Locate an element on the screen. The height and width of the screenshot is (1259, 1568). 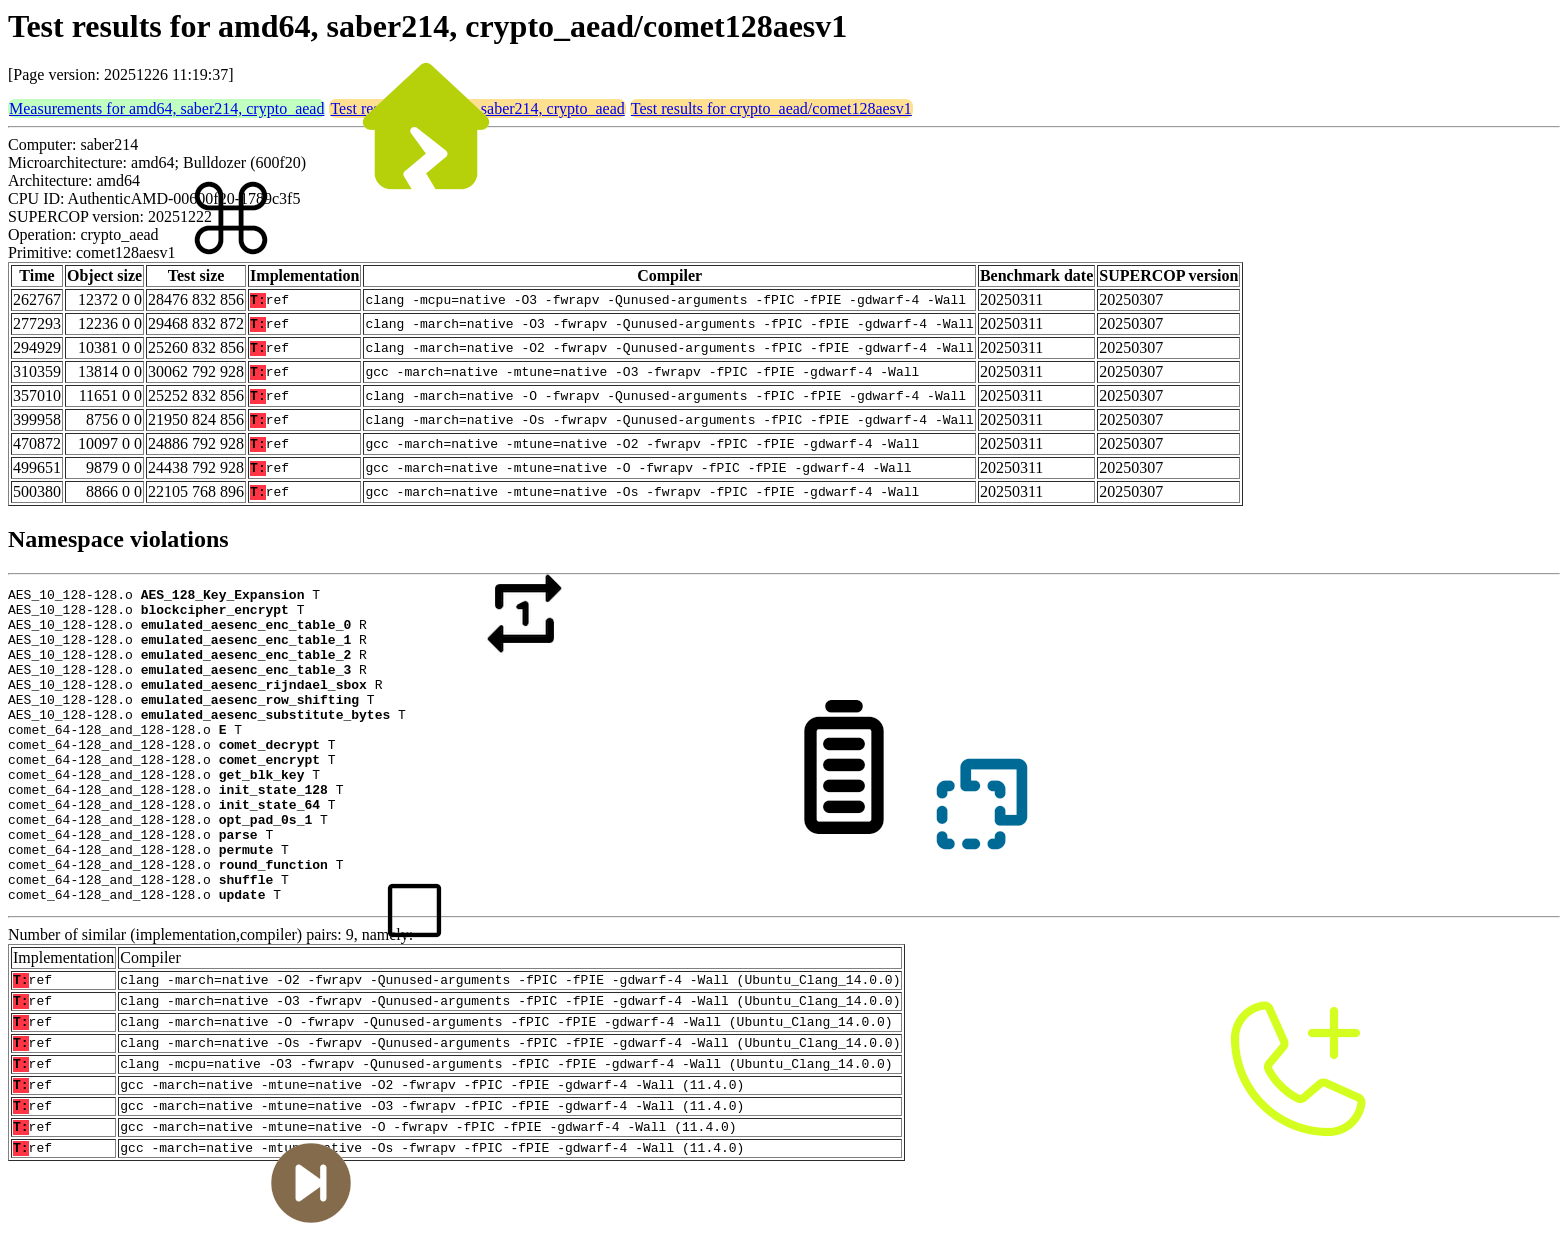
report property damage is located at coordinates (426, 126).